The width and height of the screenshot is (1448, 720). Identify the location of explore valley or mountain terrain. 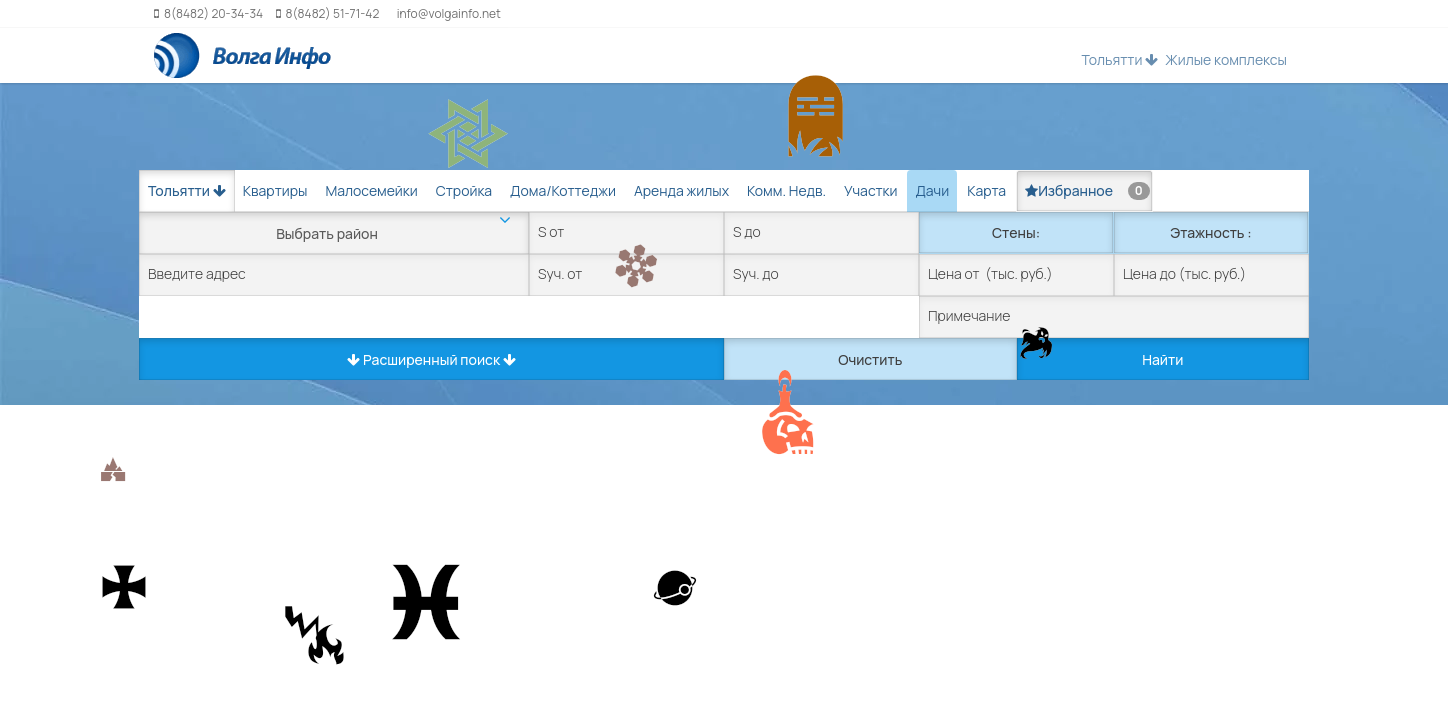
(113, 469).